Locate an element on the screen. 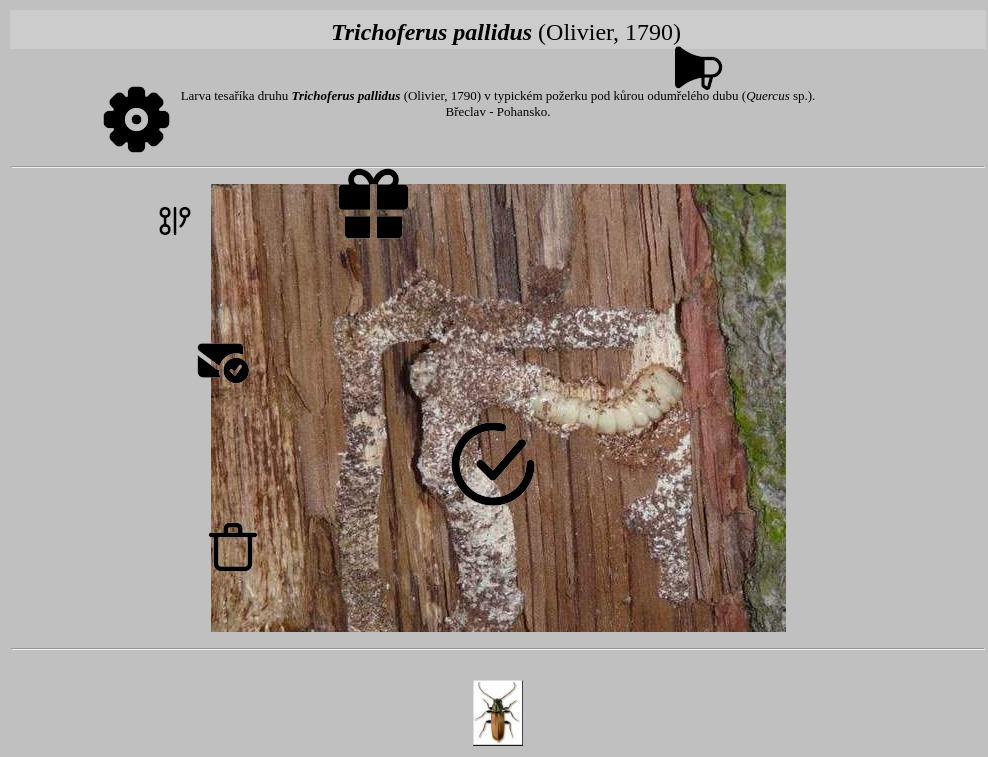  make an announcement or broadcast is located at coordinates (696, 69).